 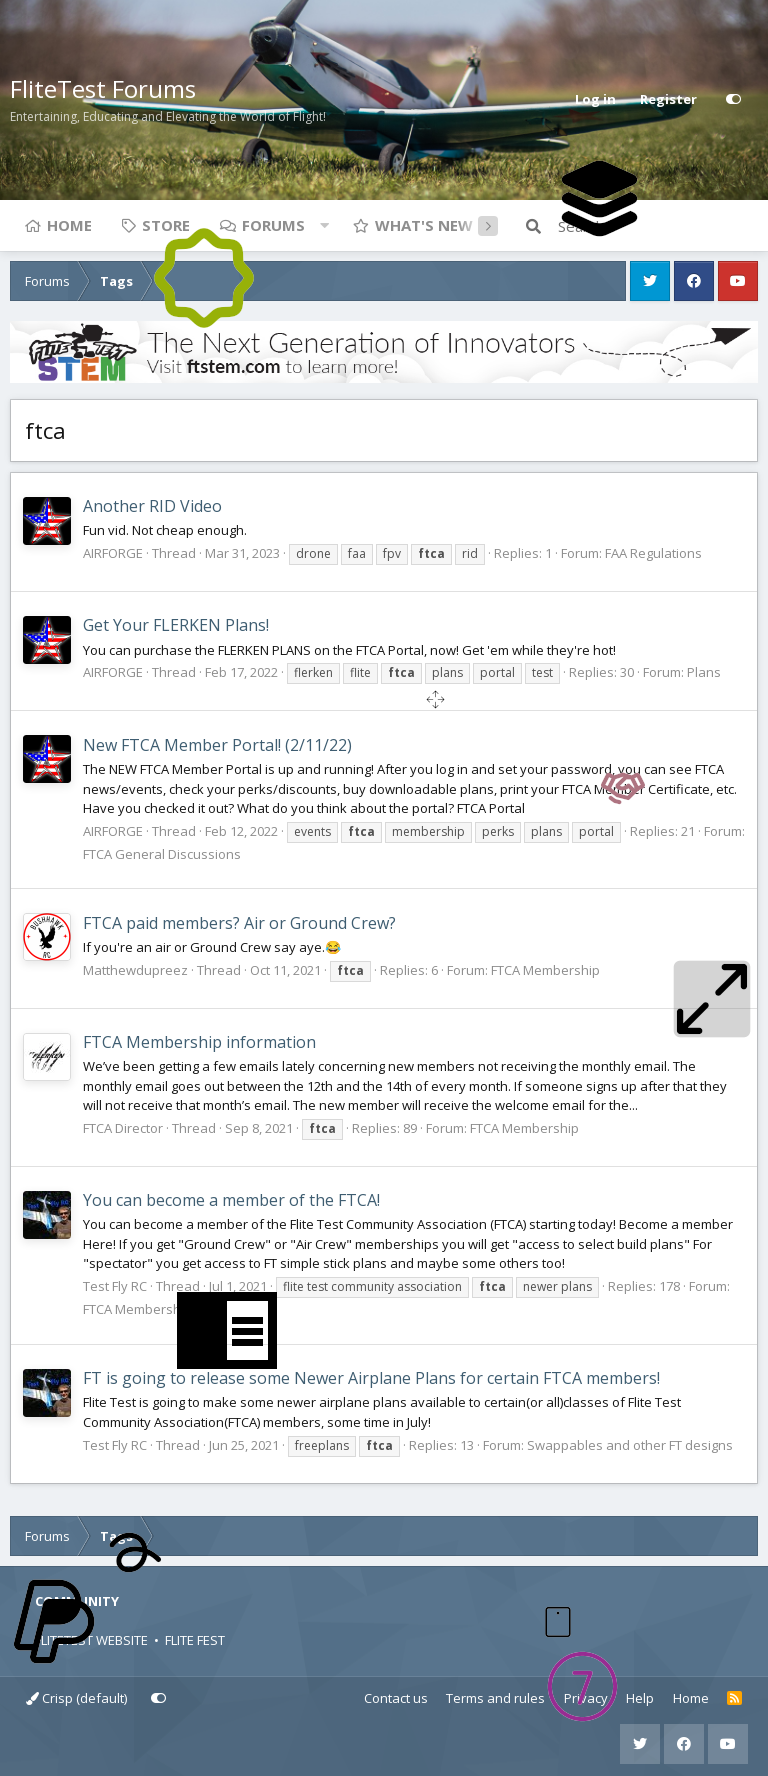 I want to click on indicates a partnership or collaboration, so click(x=623, y=787).